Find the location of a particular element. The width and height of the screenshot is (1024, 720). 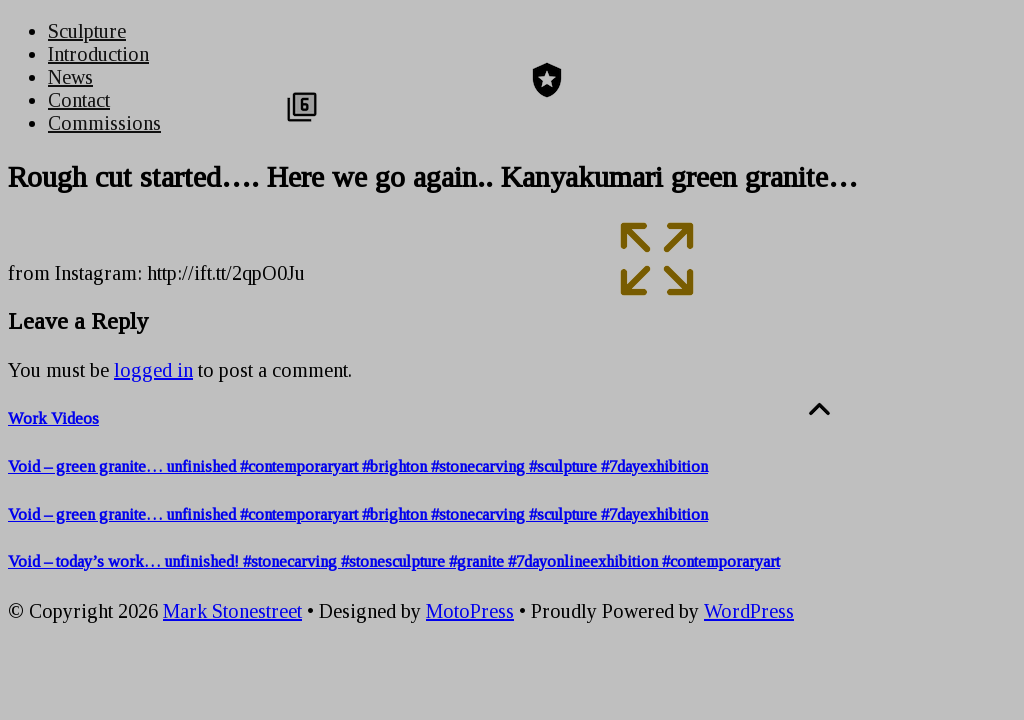

collapse an expanded section is located at coordinates (819, 409).